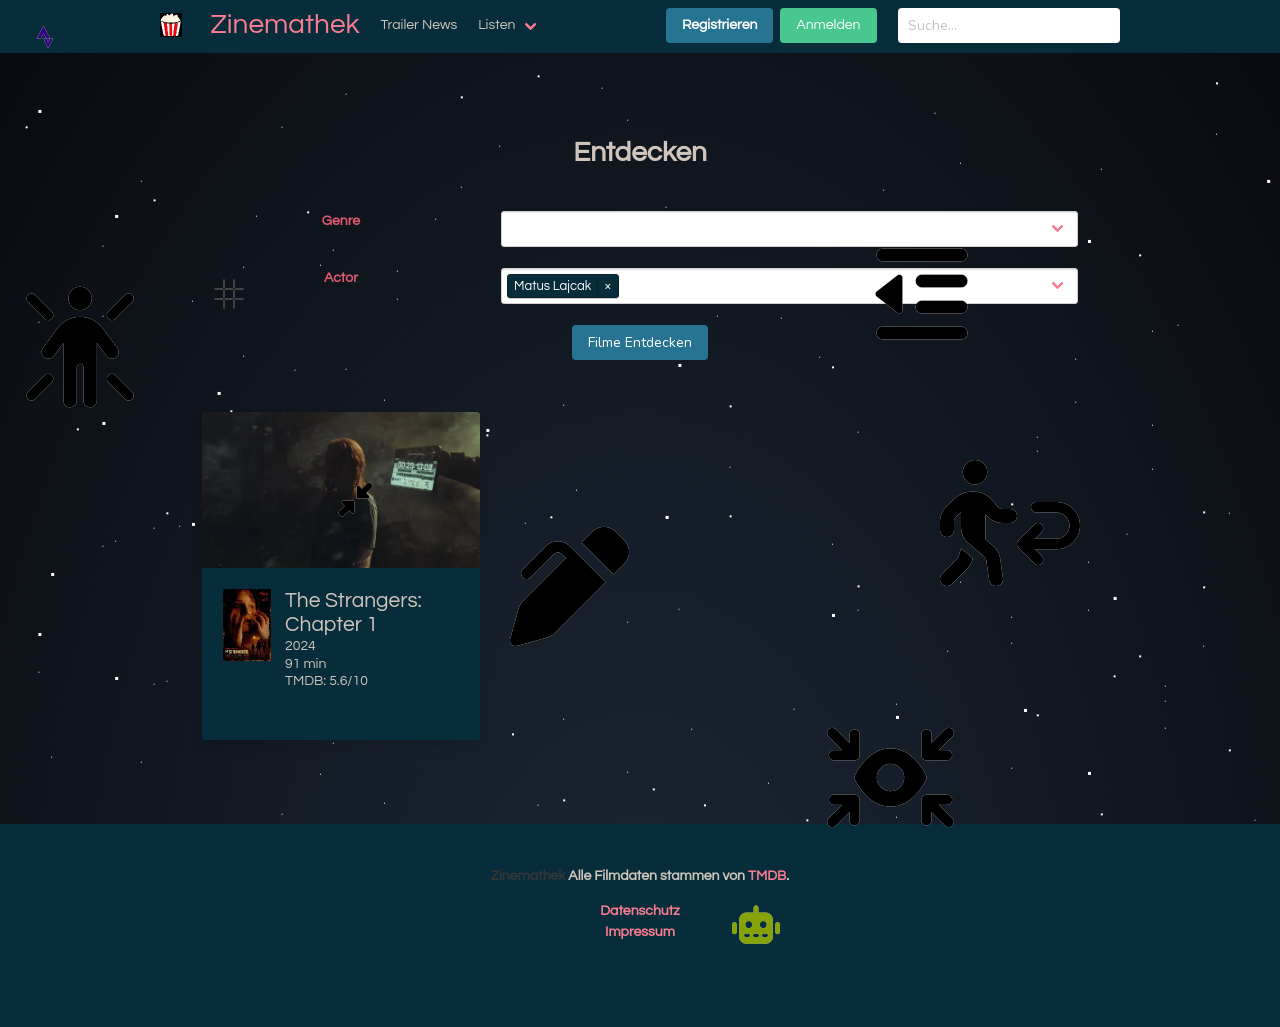  Describe the element at coordinates (569, 586) in the screenshot. I see `edit or modify content` at that location.